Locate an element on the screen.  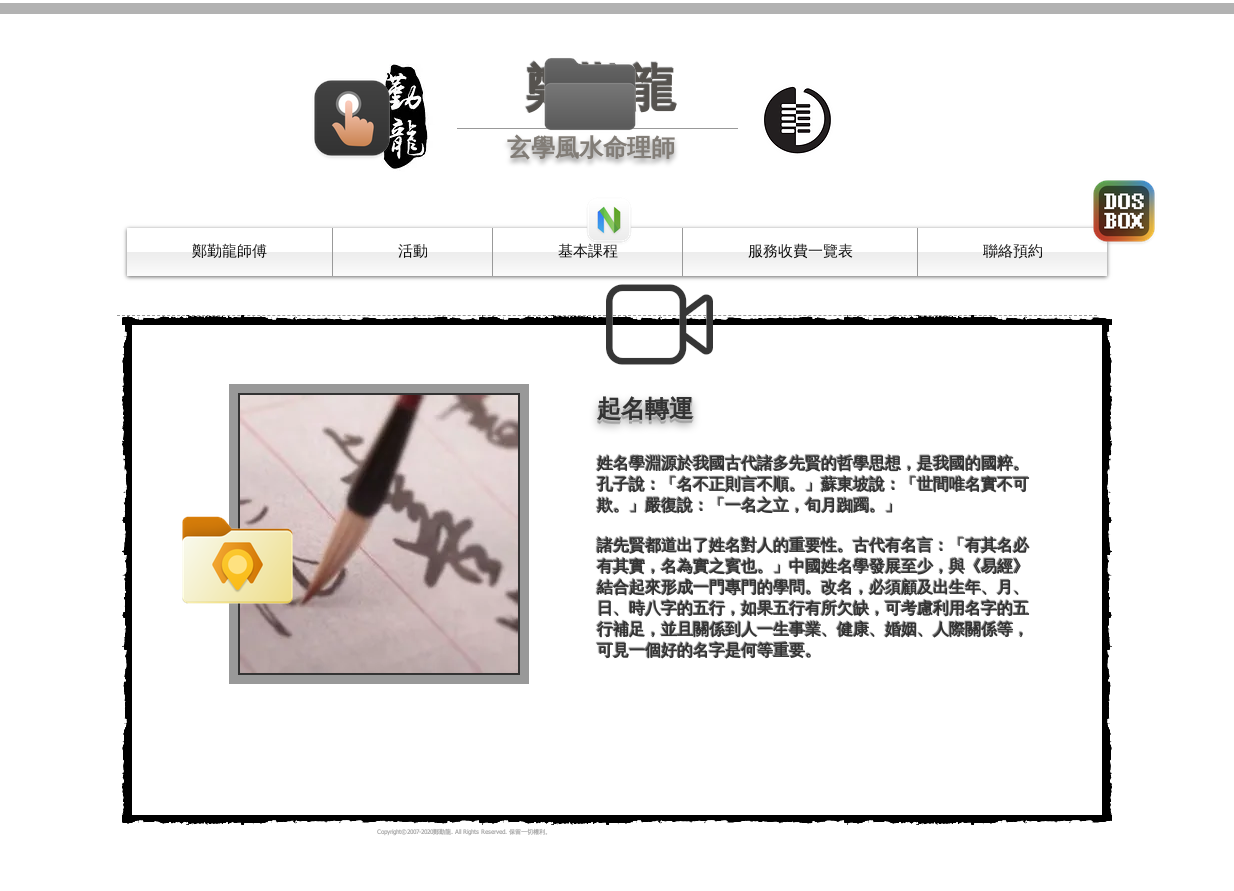
launch DOSBox Staging emulator is located at coordinates (1124, 211).